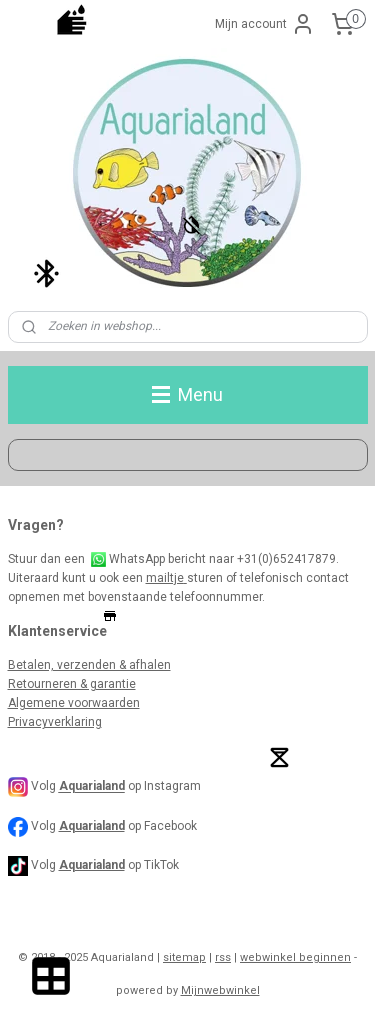 This screenshot has width=375, height=1027. What do you see at coordinates (72, 19) in the screenshot?
I see `wash your hands` at bounding box center [72, 19].